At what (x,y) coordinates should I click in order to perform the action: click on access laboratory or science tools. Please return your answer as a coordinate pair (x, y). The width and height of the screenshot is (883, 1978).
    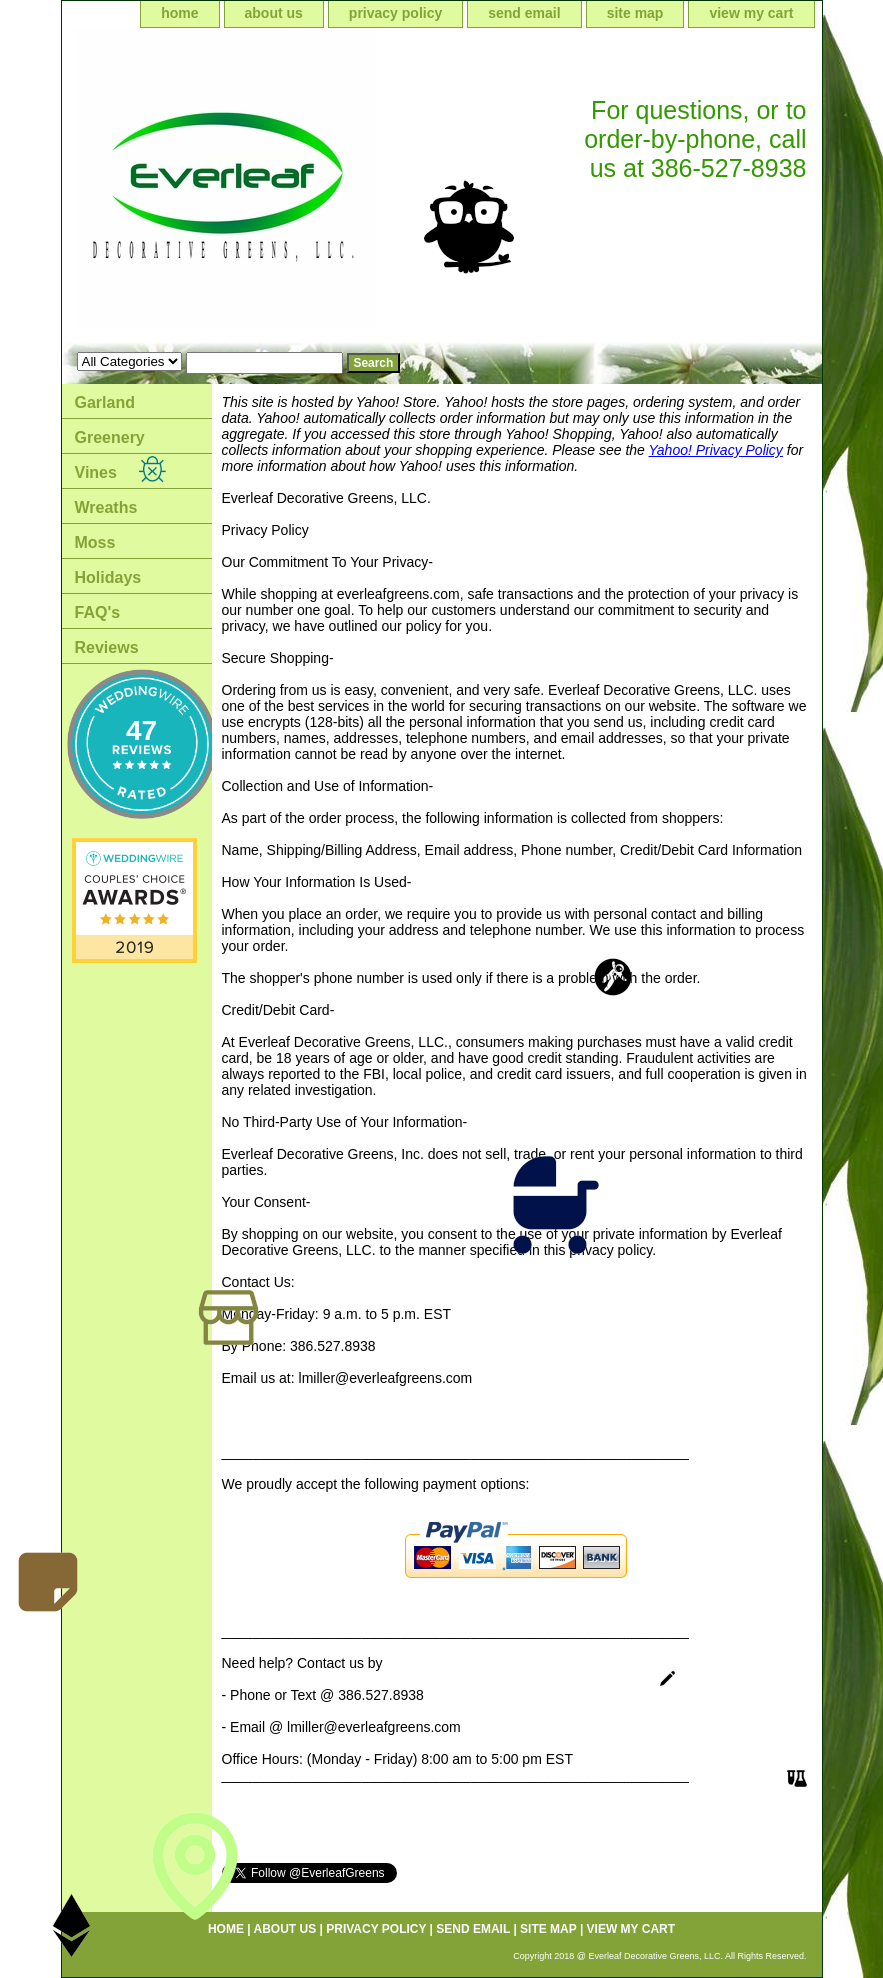
    Looking at the image, I should click on (797, 1778).